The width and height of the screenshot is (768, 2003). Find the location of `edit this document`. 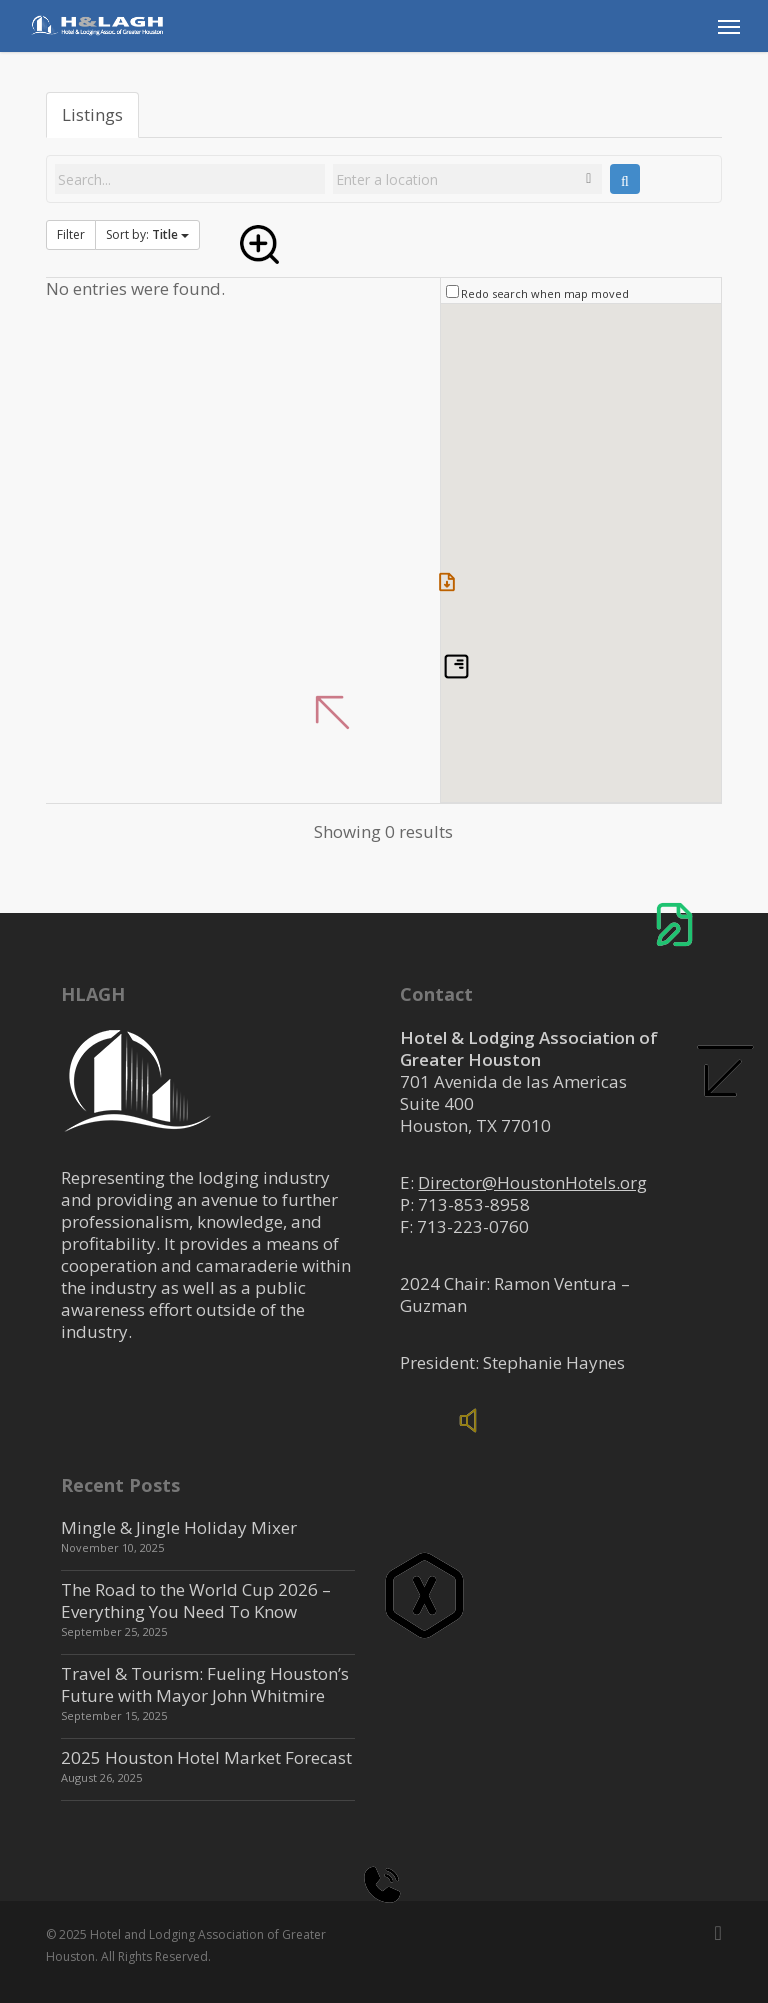

edit this document is located at coordinates (674, 924).